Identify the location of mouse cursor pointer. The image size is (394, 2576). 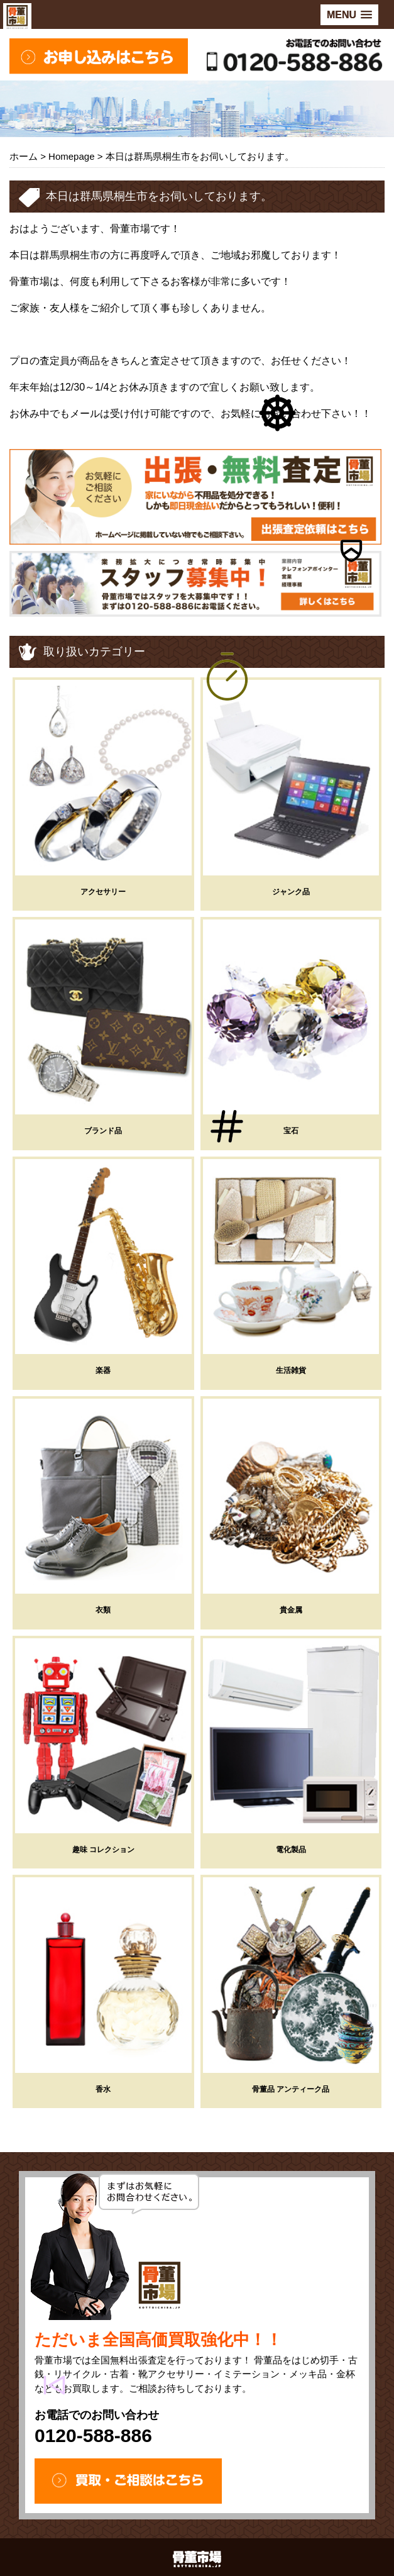
(86, 2304).